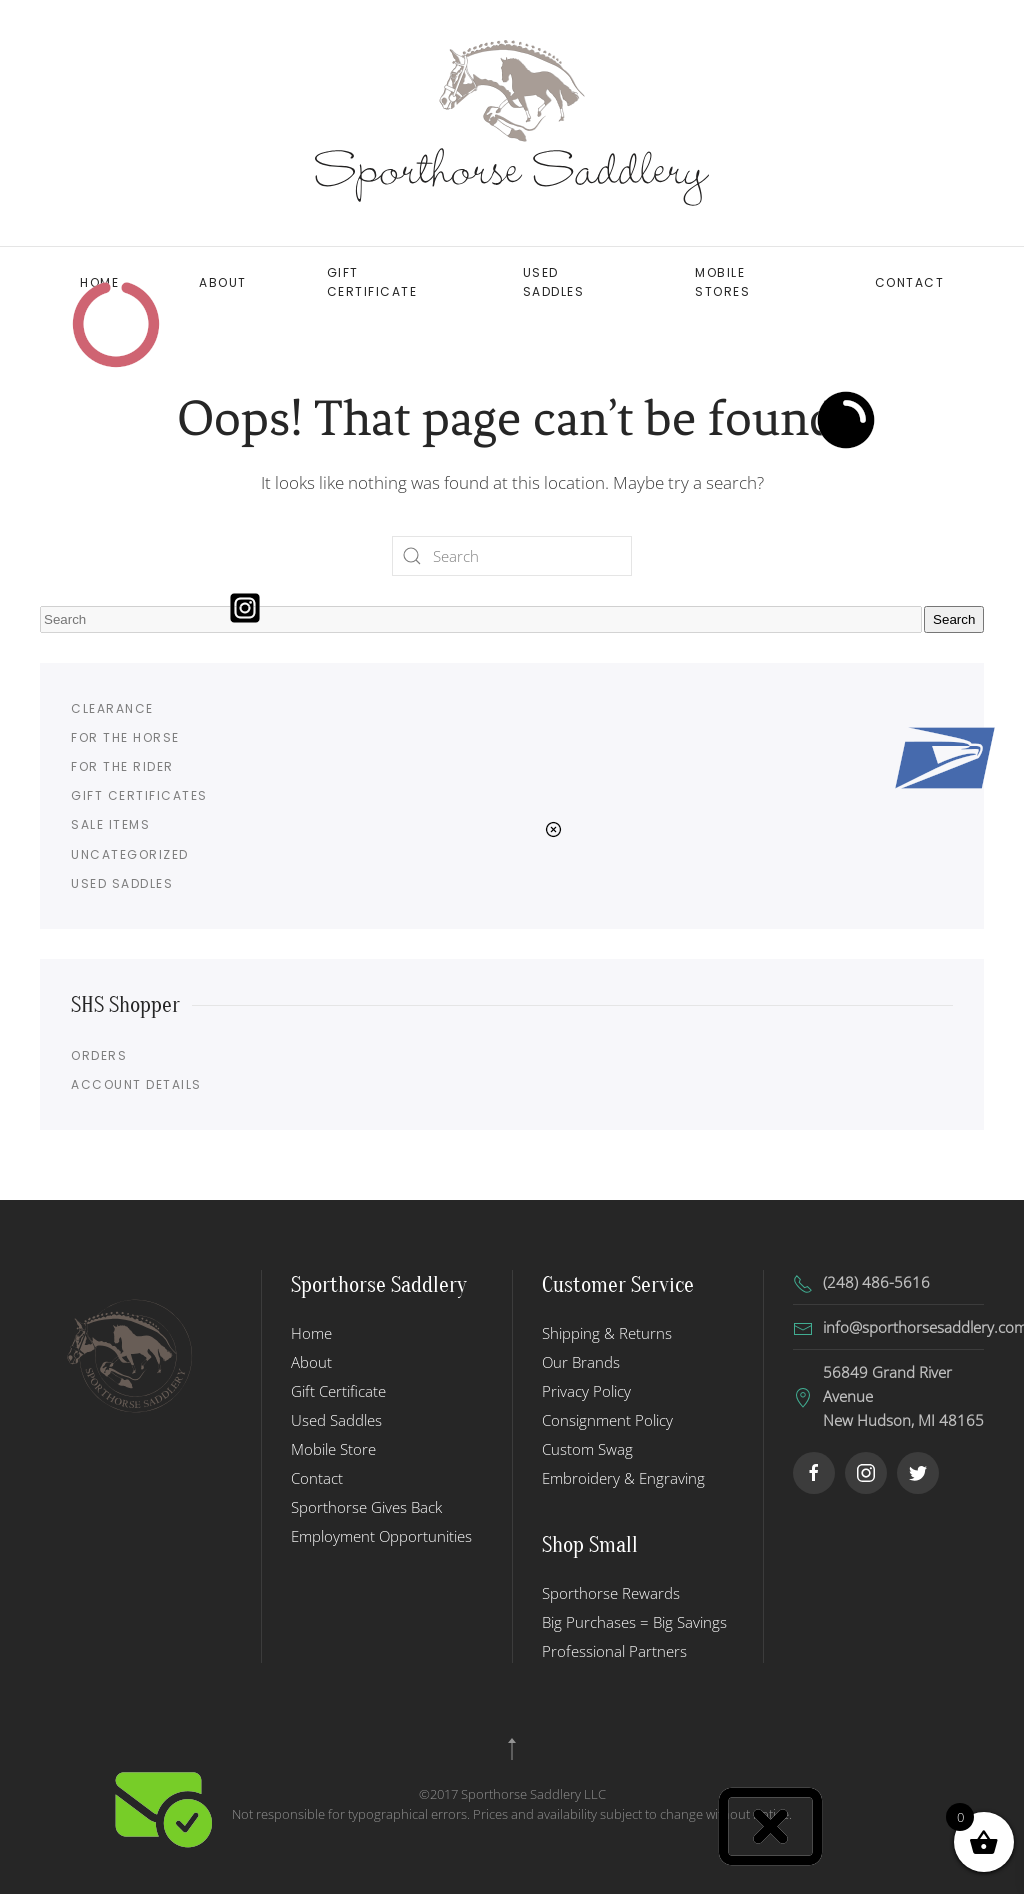 This screenshot has width=1024, height=1894. Describe the element at coordinates (245, 608) in the screenshot. I see `open Instagram app` at that location.